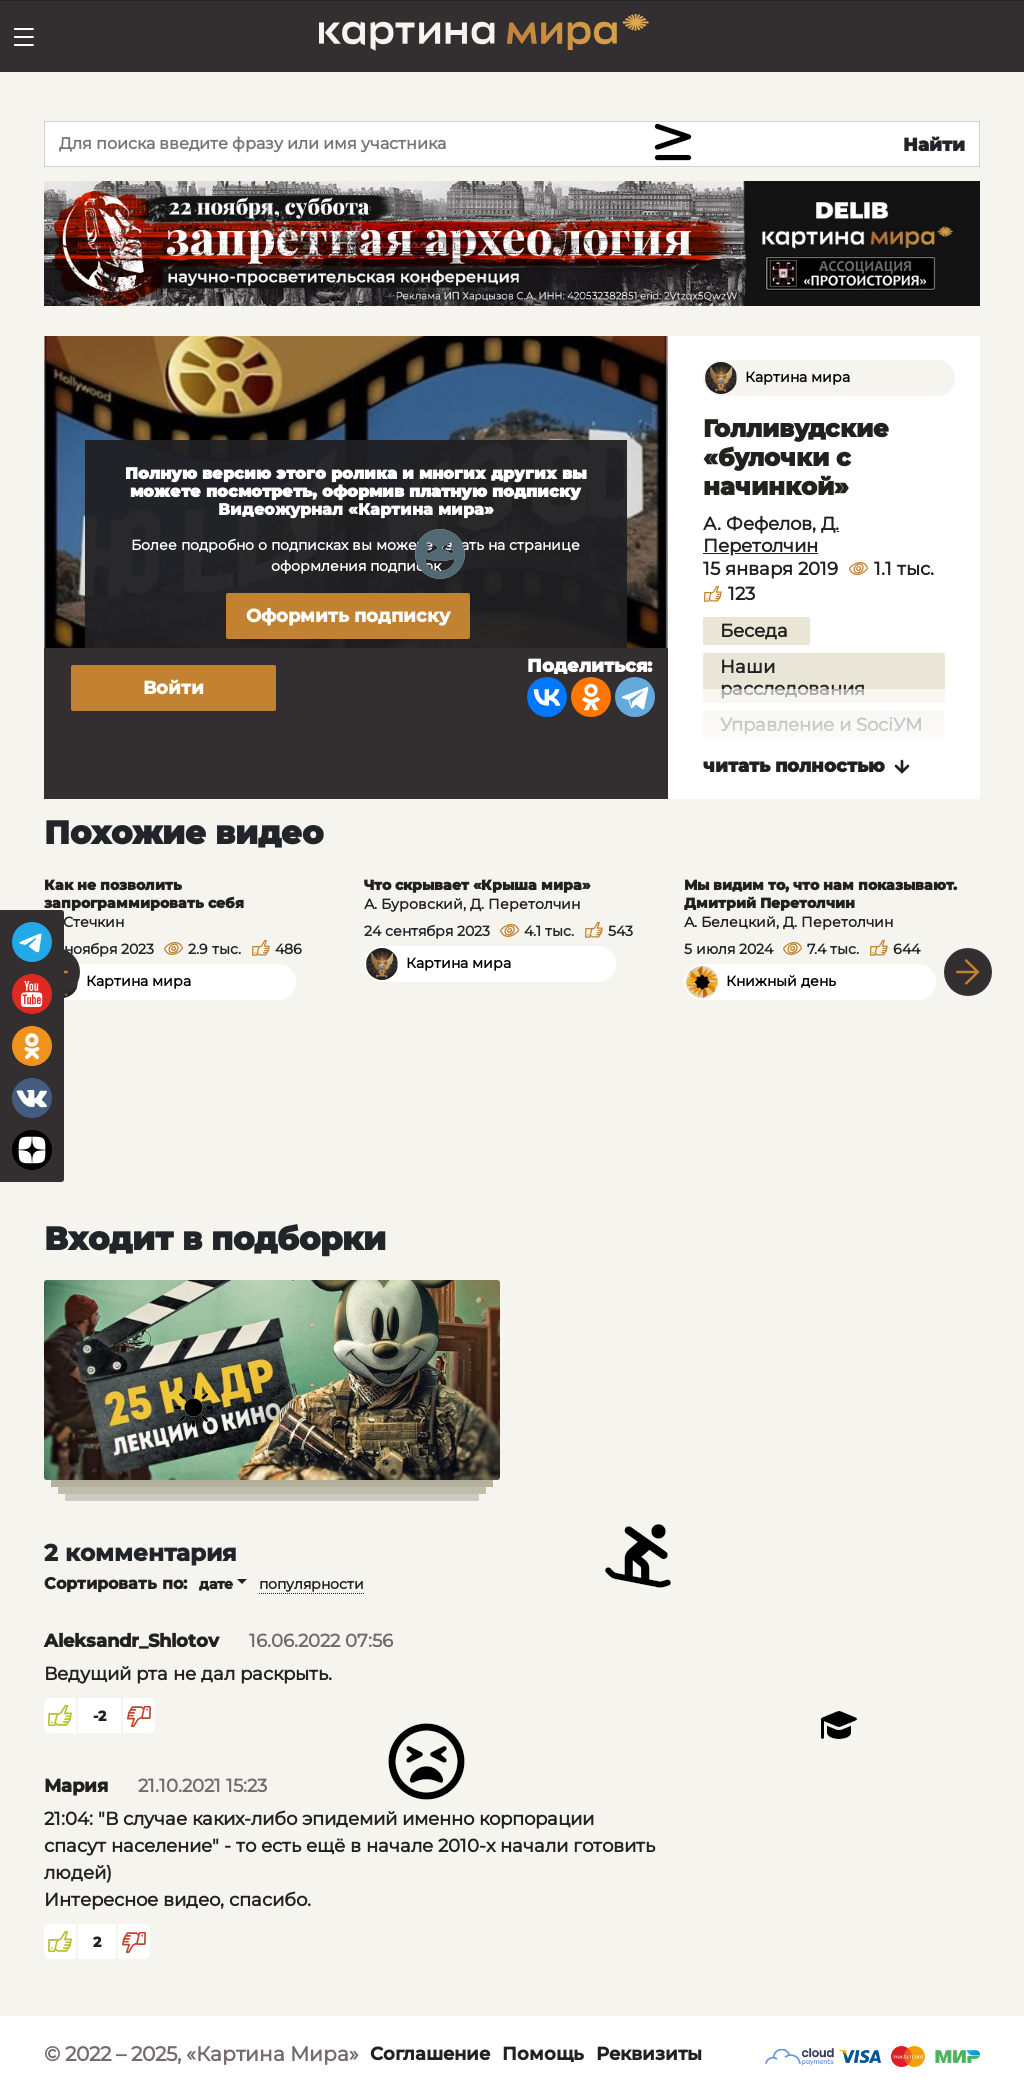 The image size is (1024, 2092). What do you see at coordinates (673, 142) in the screenshot?
I see `indicates a minimum value requirement` at bounding box center [673, 142].